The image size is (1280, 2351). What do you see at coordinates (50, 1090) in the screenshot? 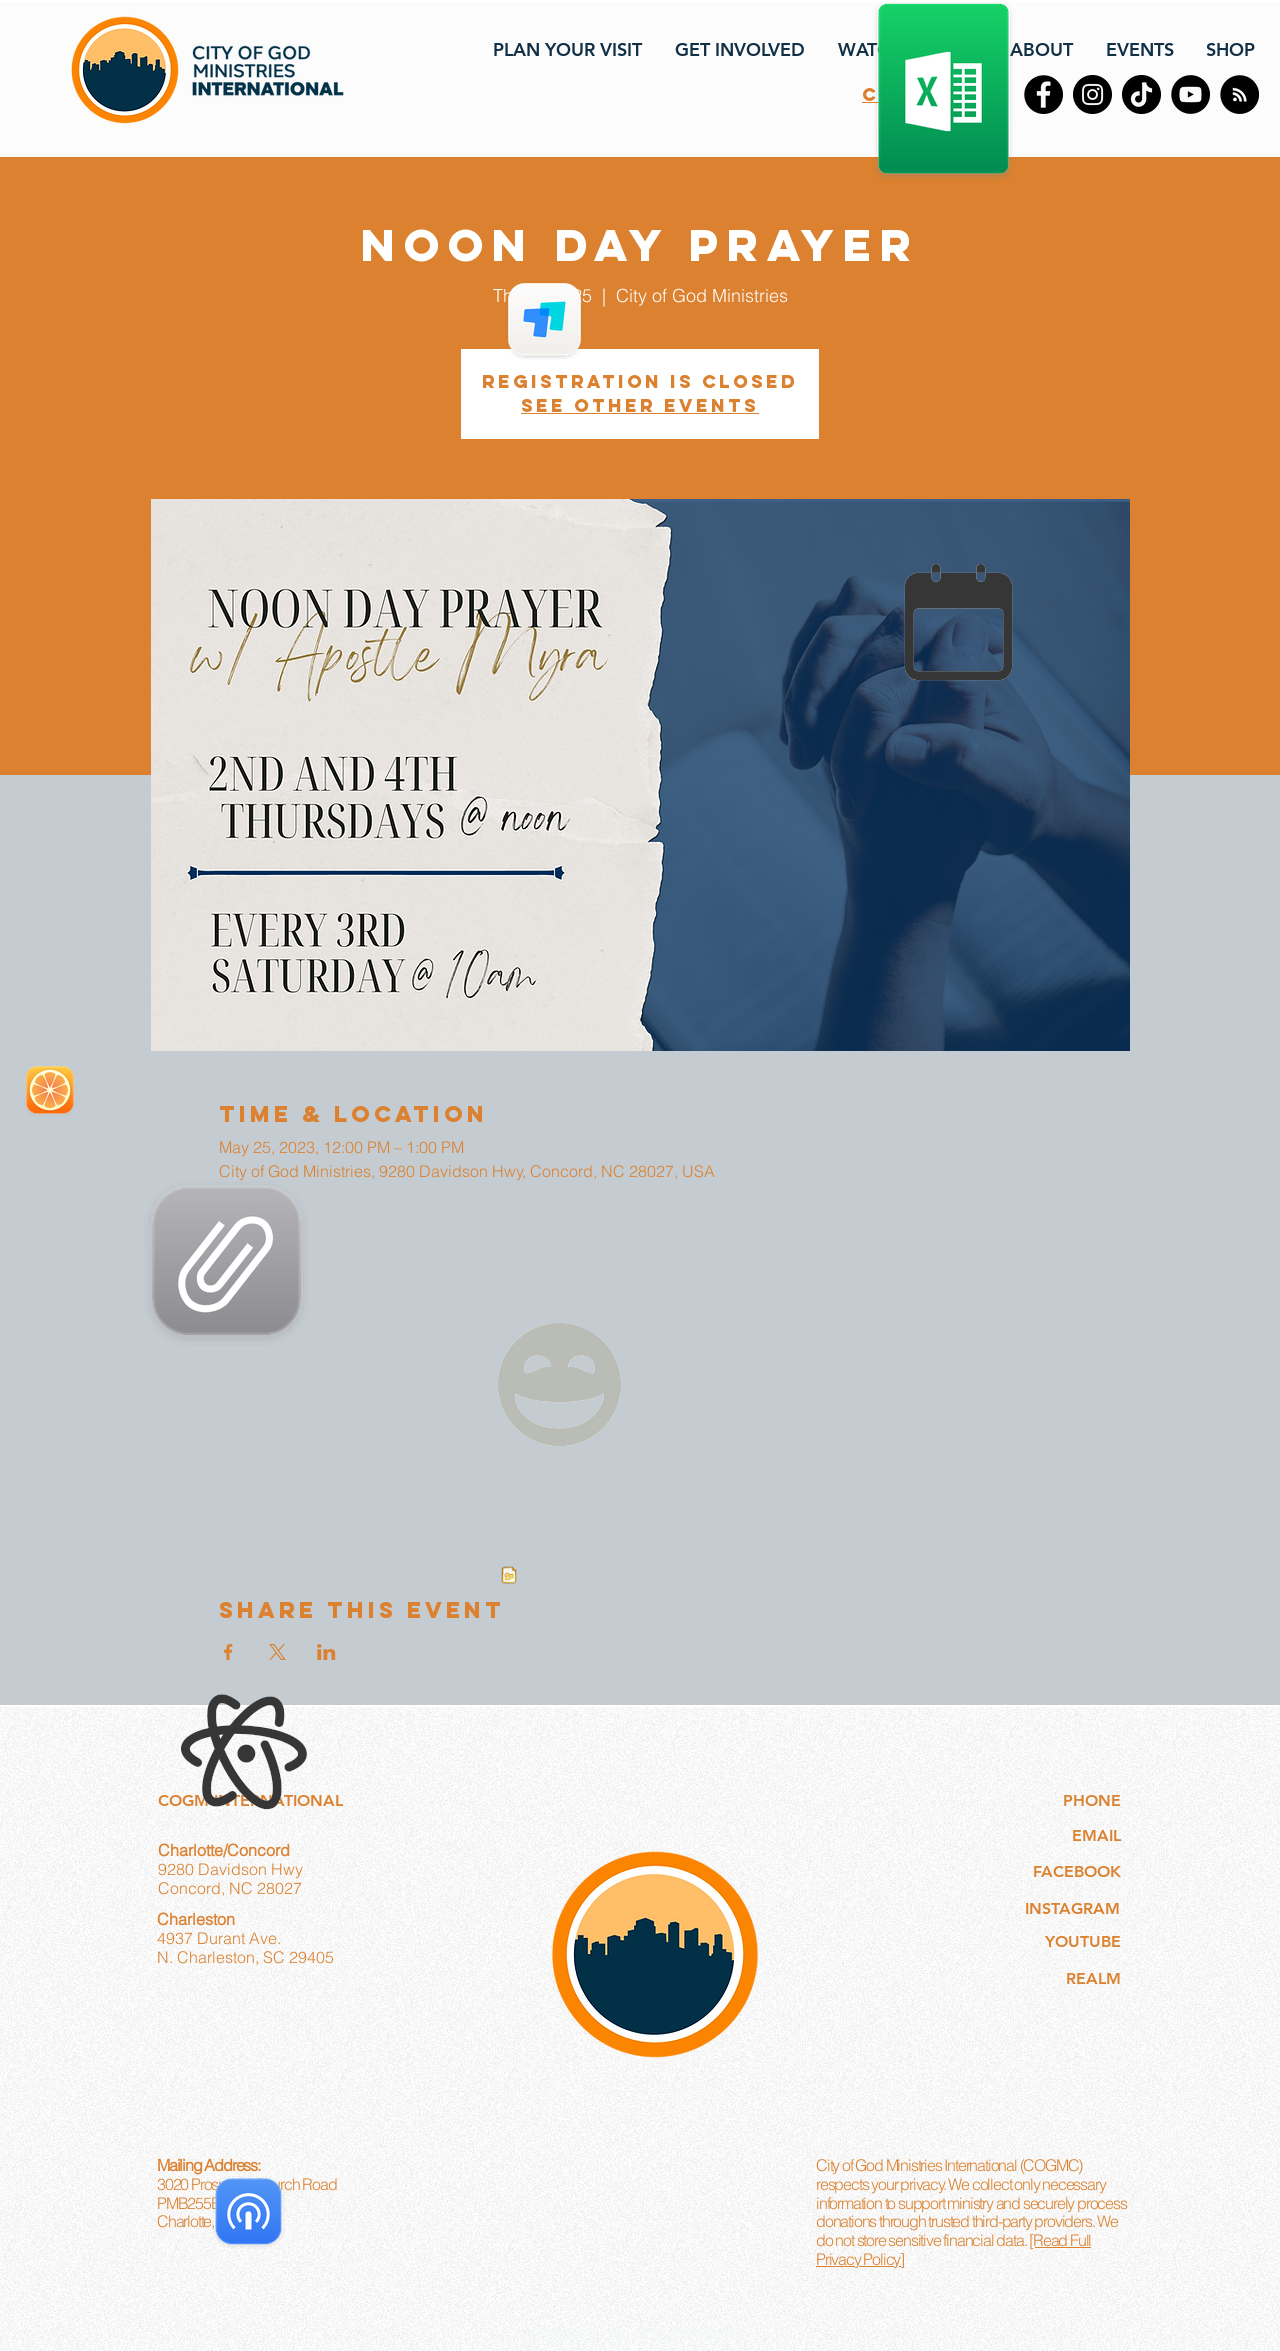
I see `open clementine music player` at bounding box center [50, 1090].